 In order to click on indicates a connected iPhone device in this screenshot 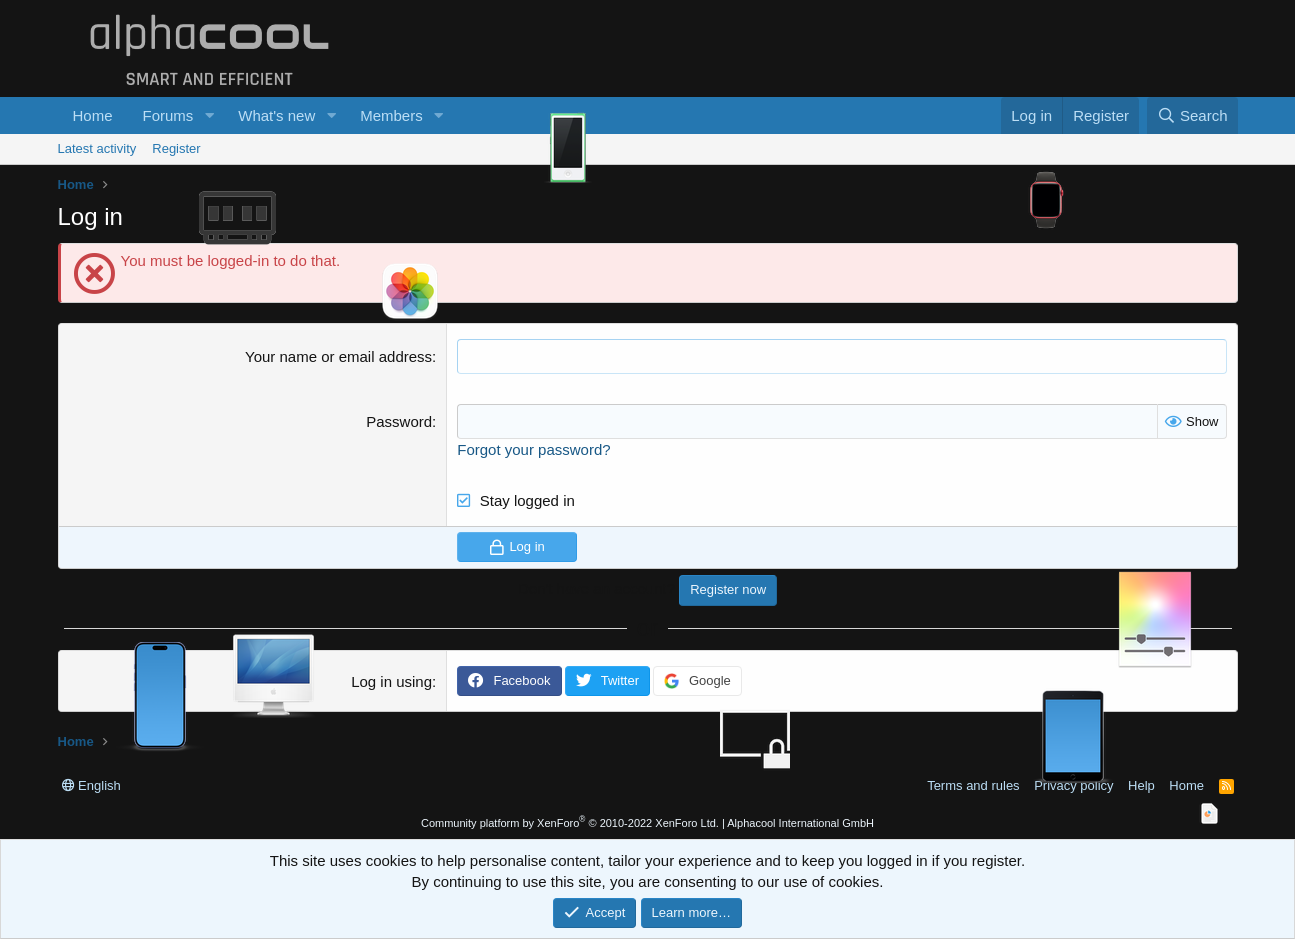, I will do `click(160, 697)`.